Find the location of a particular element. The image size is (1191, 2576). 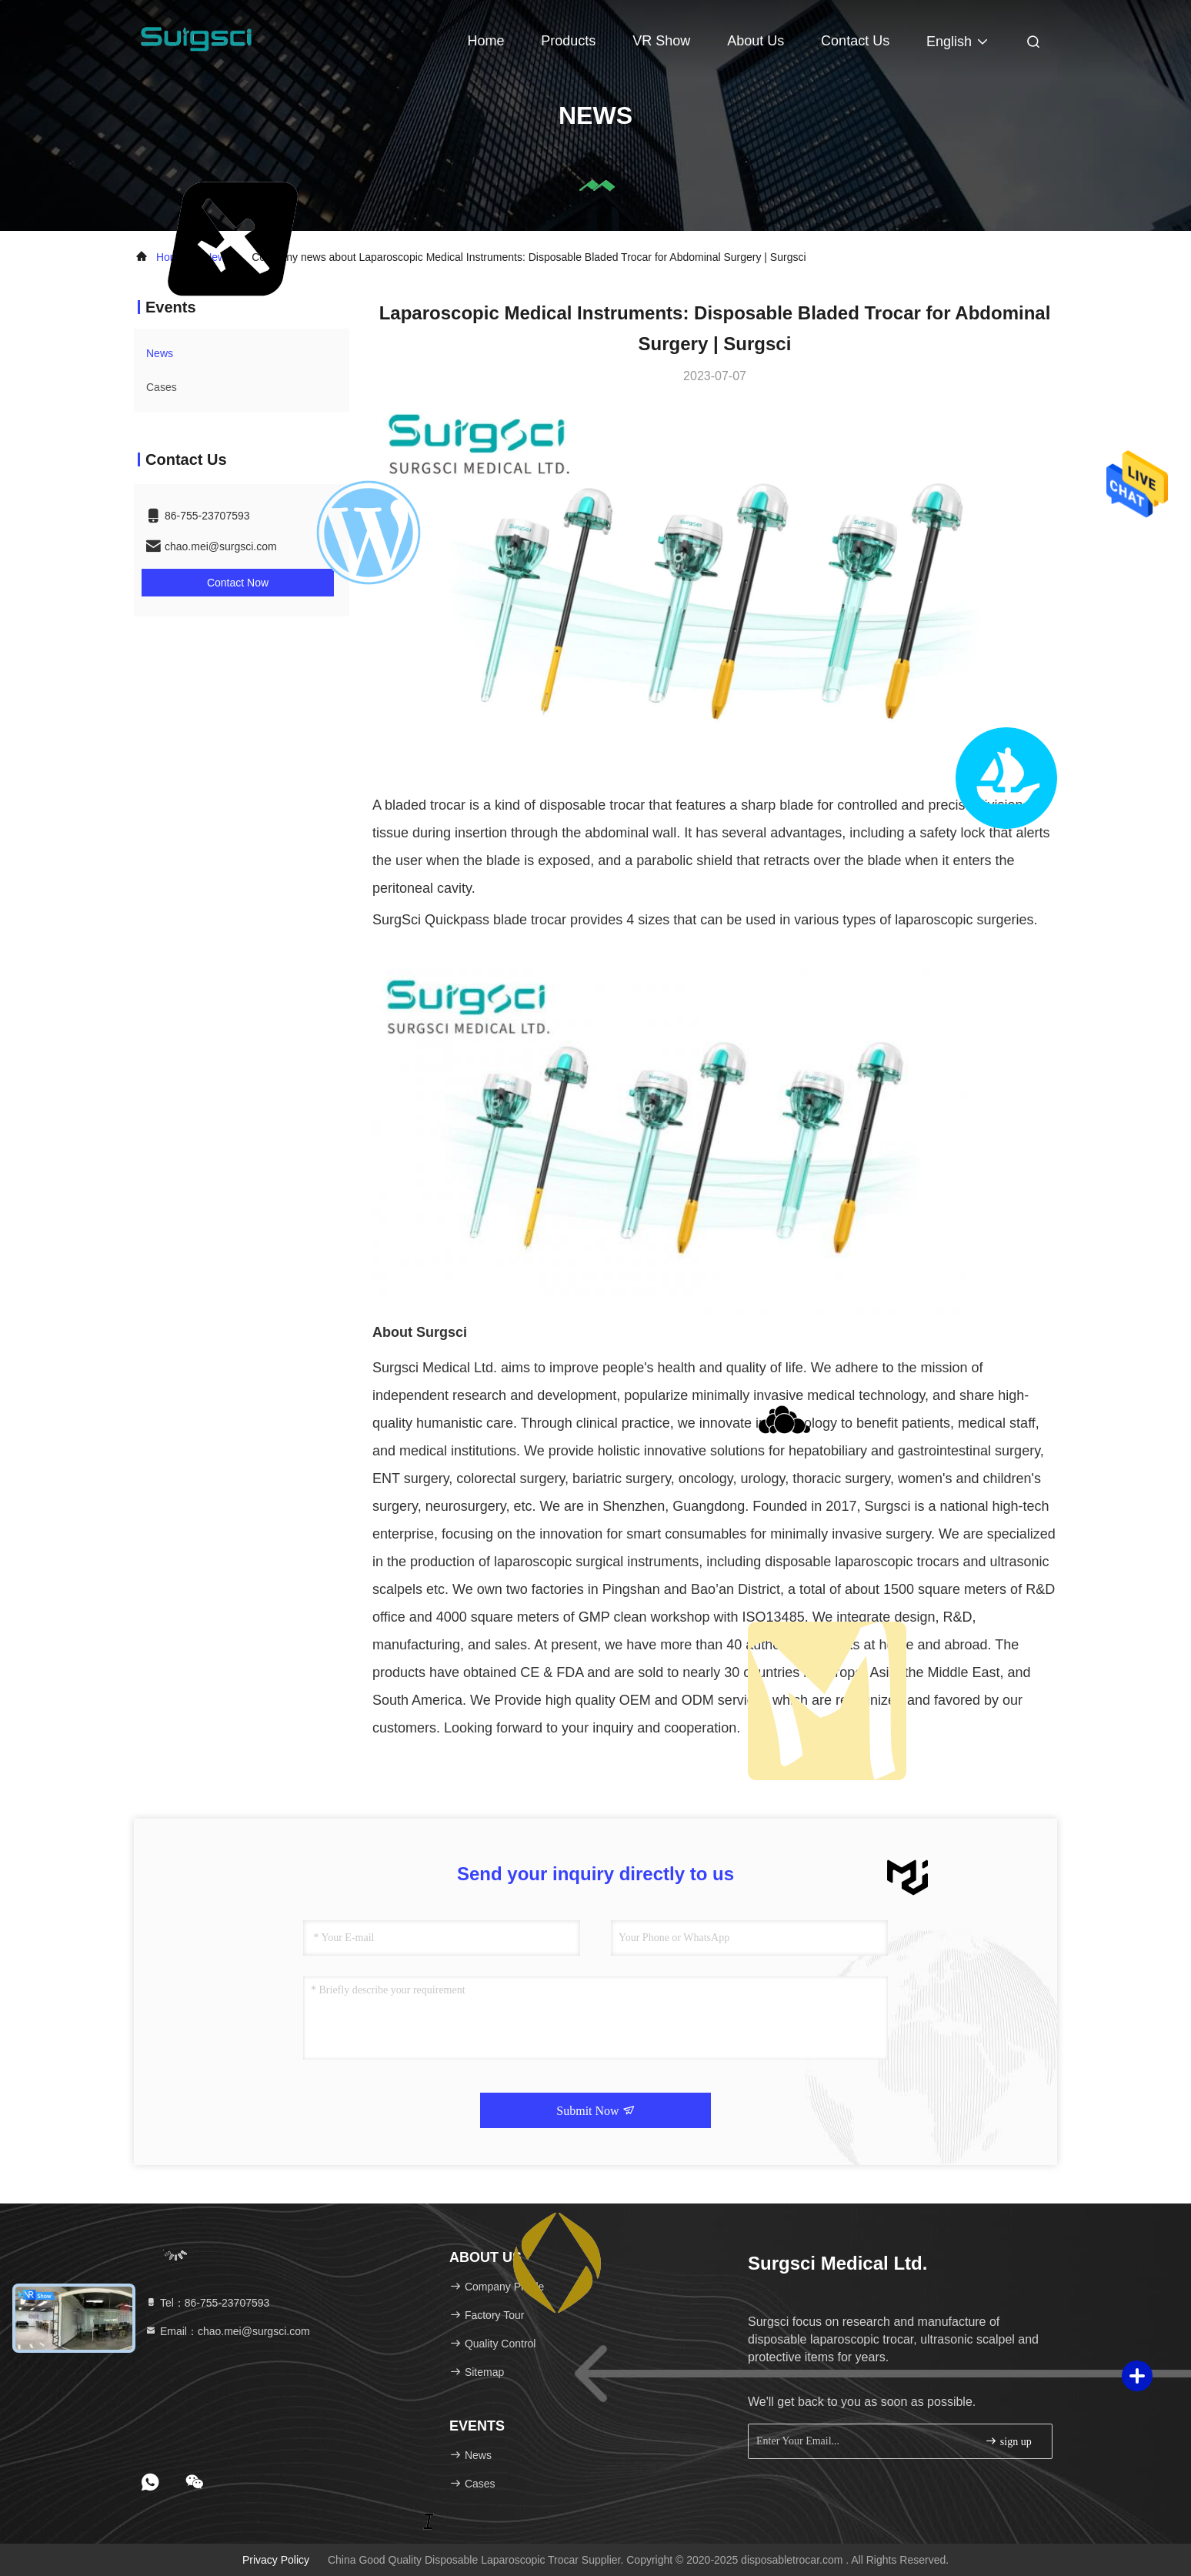

open the OpenSea NFT marketplace is located at coordinates (1006, 778).